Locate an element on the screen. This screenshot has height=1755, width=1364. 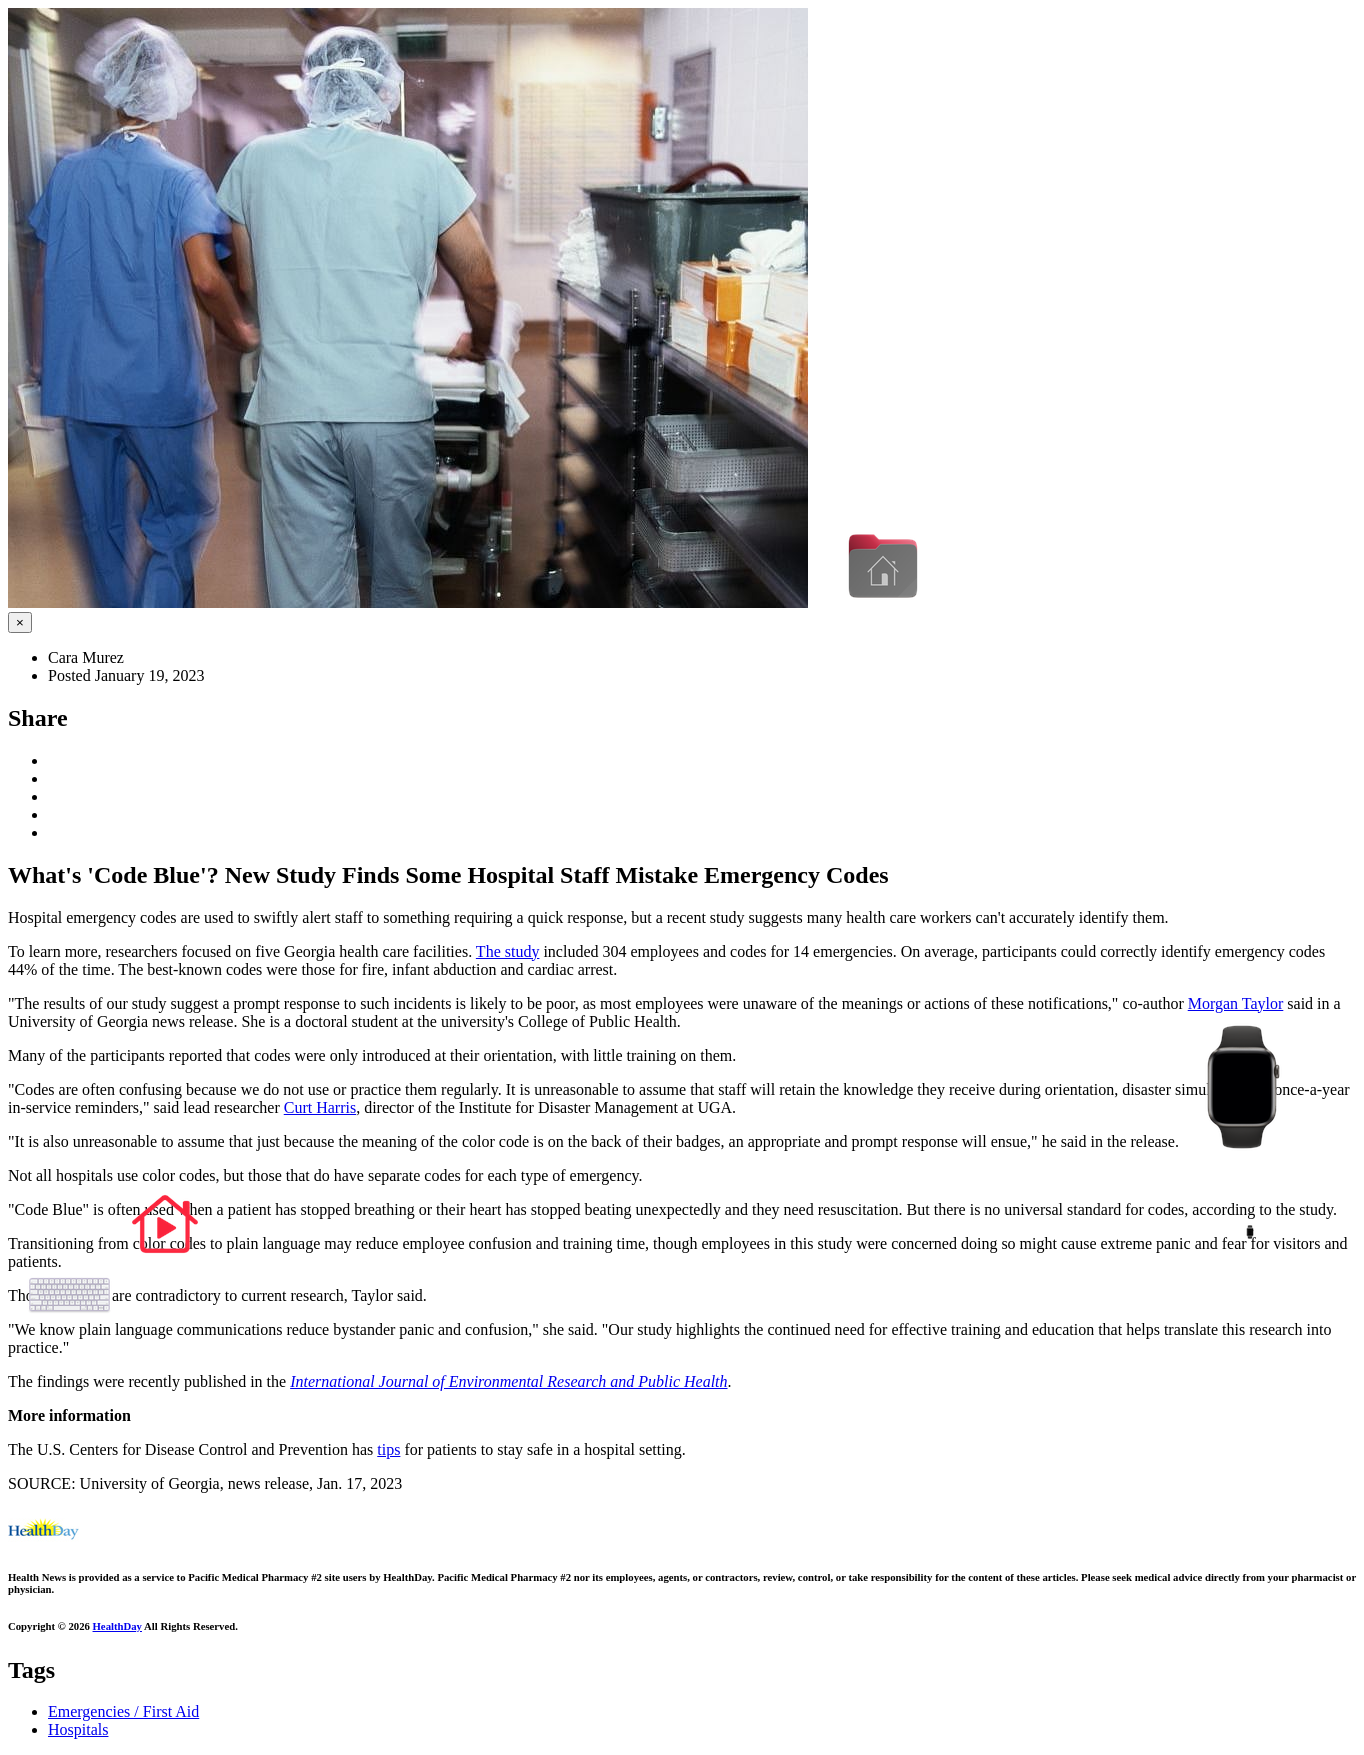
apple watch device in connected devices list is located at coordinates (1250, 1232).